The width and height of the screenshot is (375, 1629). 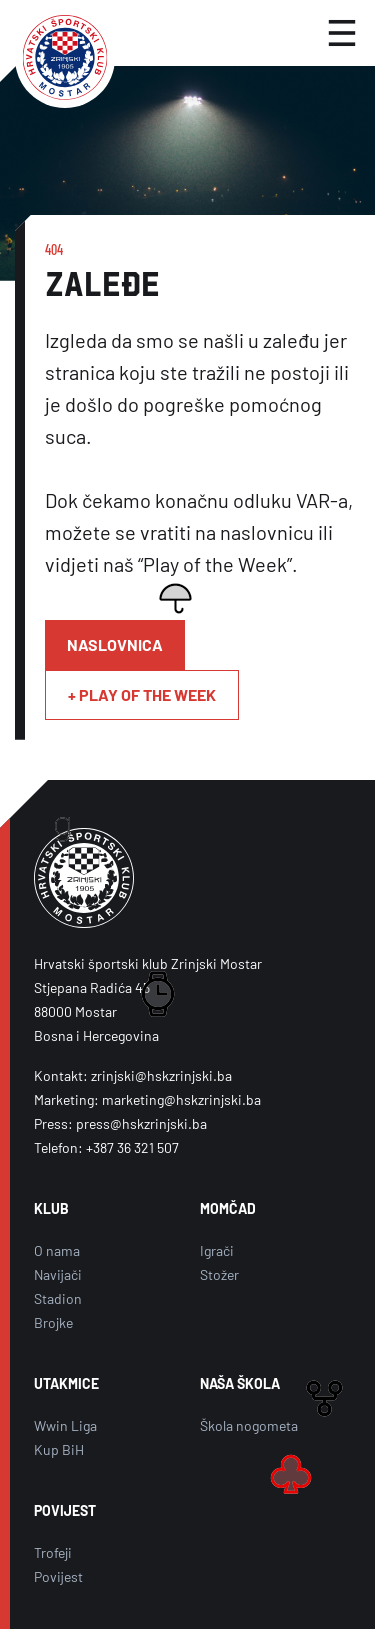 What do you see at coordinates (324, 1398) in the screenshot?
I see `fork a repository` at bounding box center [324, 1398].